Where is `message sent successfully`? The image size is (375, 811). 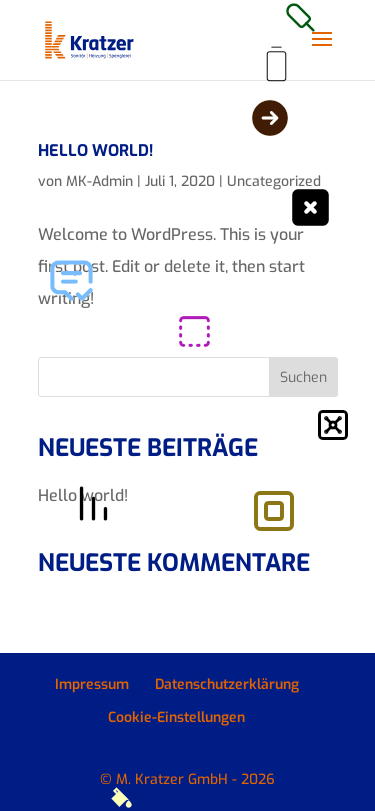
message sent successfully is located at coordinates (71, 279).